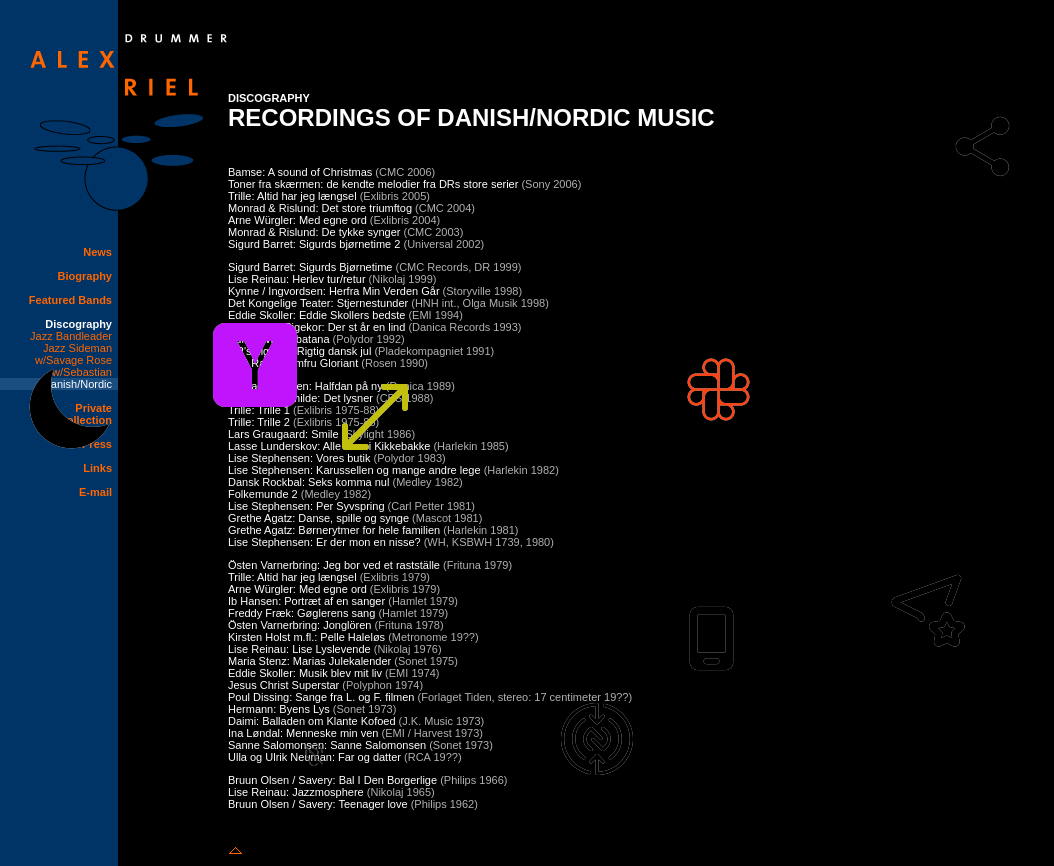  I want to click on open hacker news, so click(255, 365).